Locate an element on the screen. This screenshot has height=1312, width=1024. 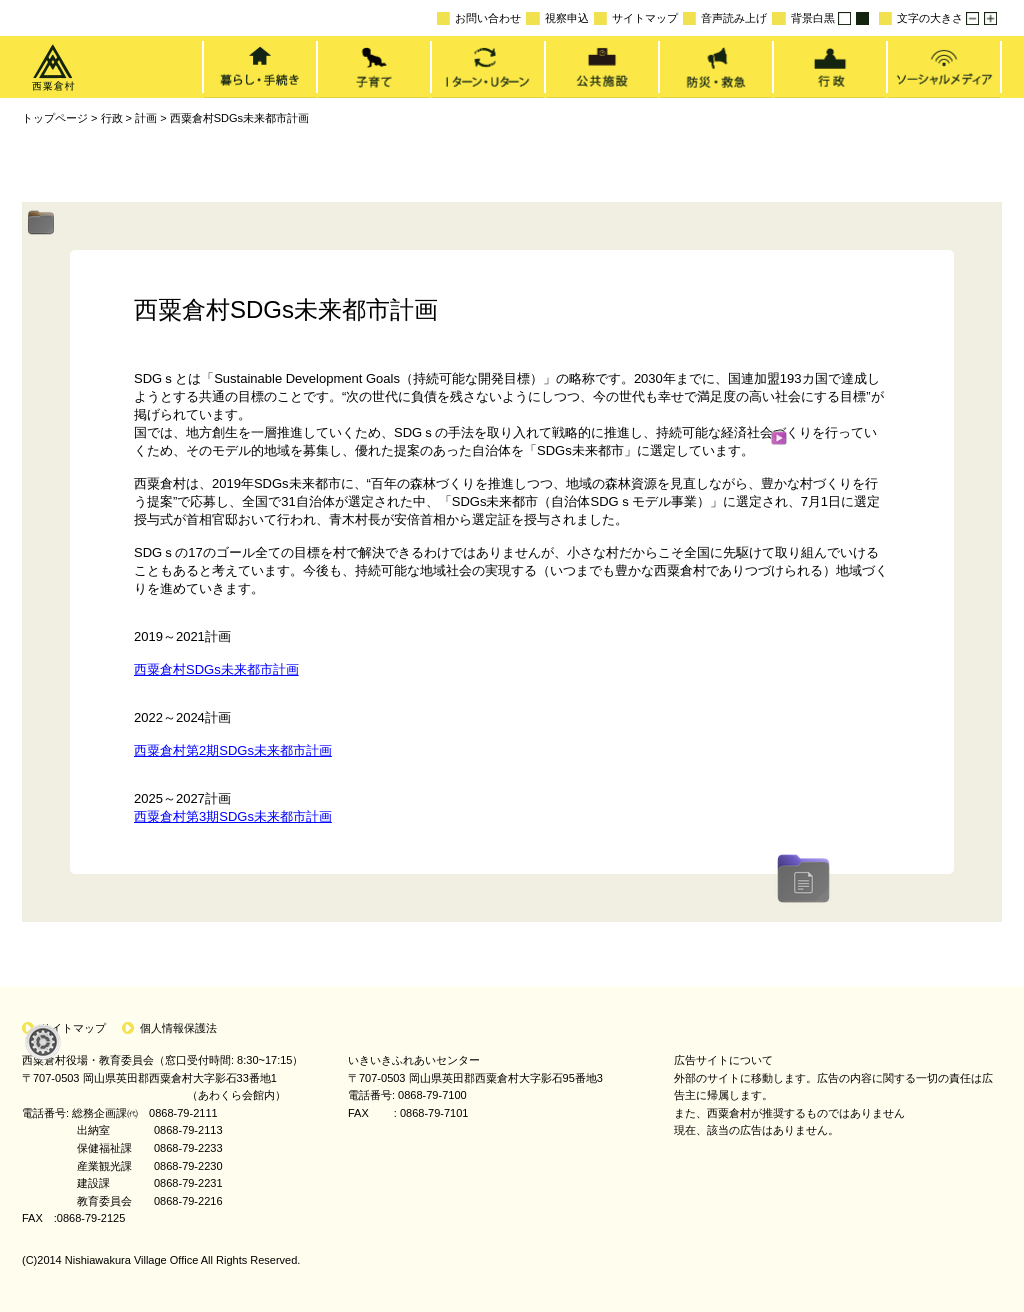
view or edit document properties is located at coordinates (43, 1042).